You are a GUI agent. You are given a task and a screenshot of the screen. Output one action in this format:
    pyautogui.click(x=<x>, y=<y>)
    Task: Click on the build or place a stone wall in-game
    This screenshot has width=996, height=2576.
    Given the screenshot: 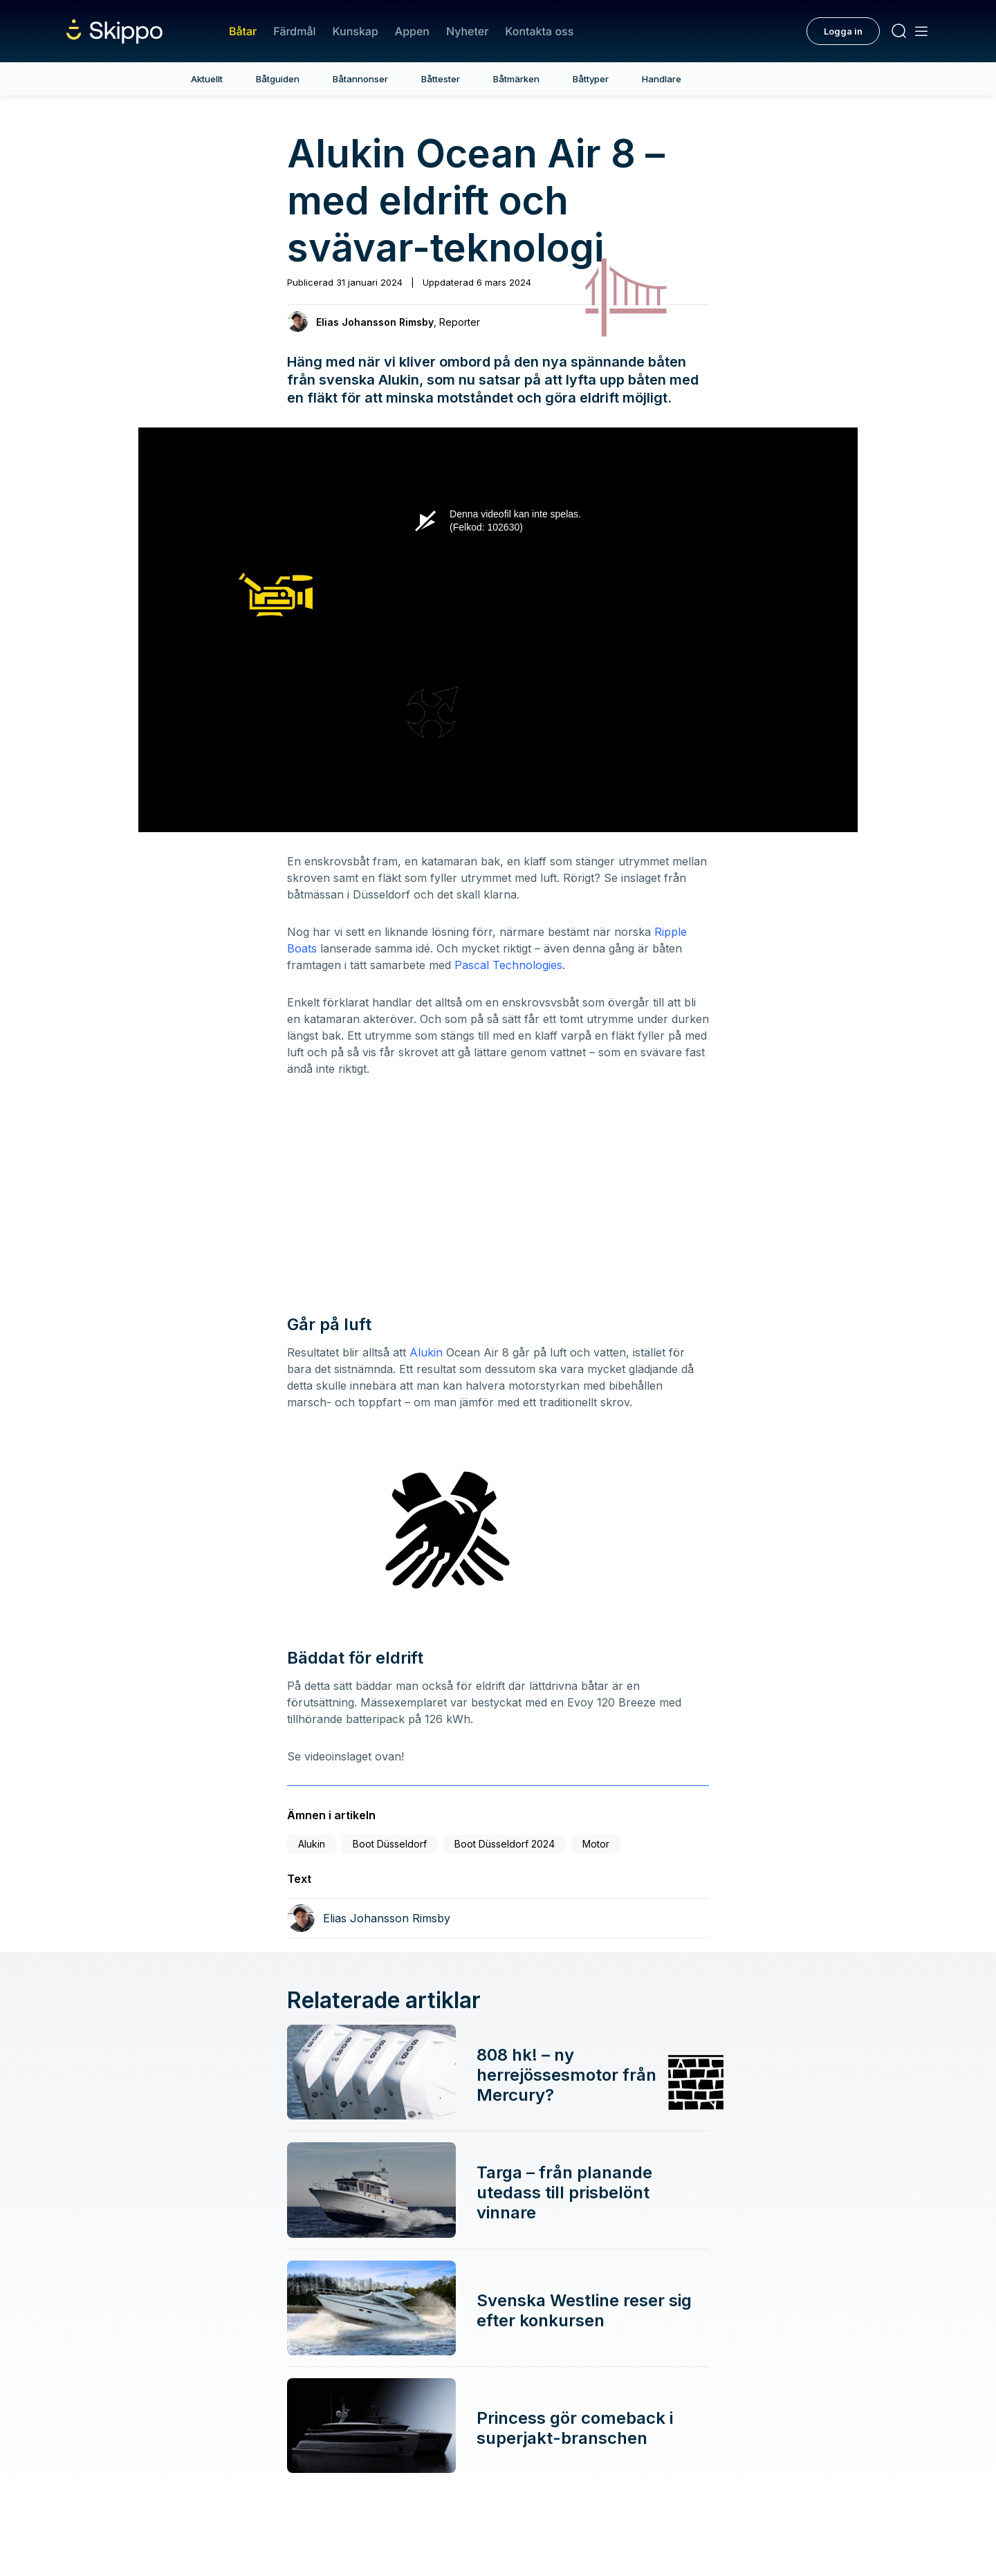 What is the action you would take?
    pyautogui.click(x=696, y=2082)
    